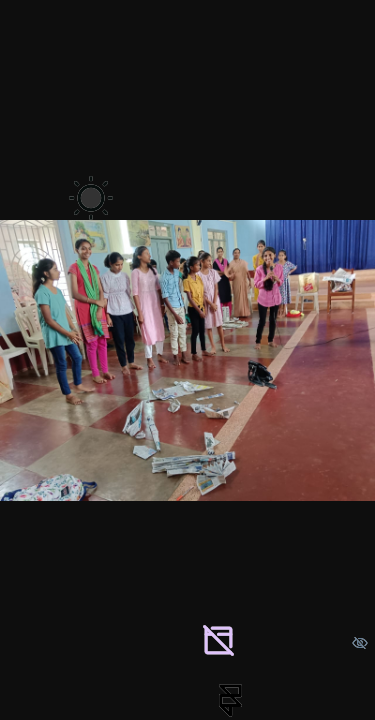 The image size is (375, 720). I want to click on hide password or sensitive content, so click(360, 643).